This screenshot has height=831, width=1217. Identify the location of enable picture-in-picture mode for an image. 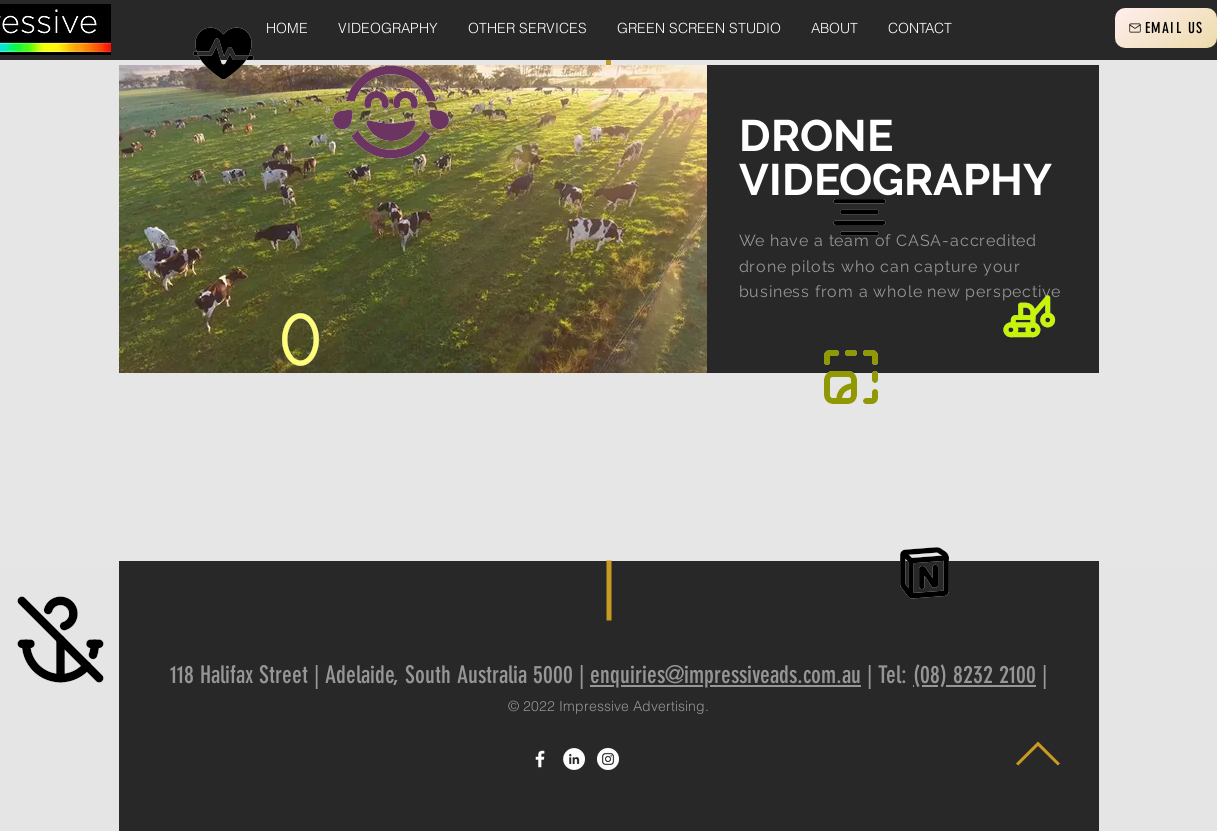
(851, 377).